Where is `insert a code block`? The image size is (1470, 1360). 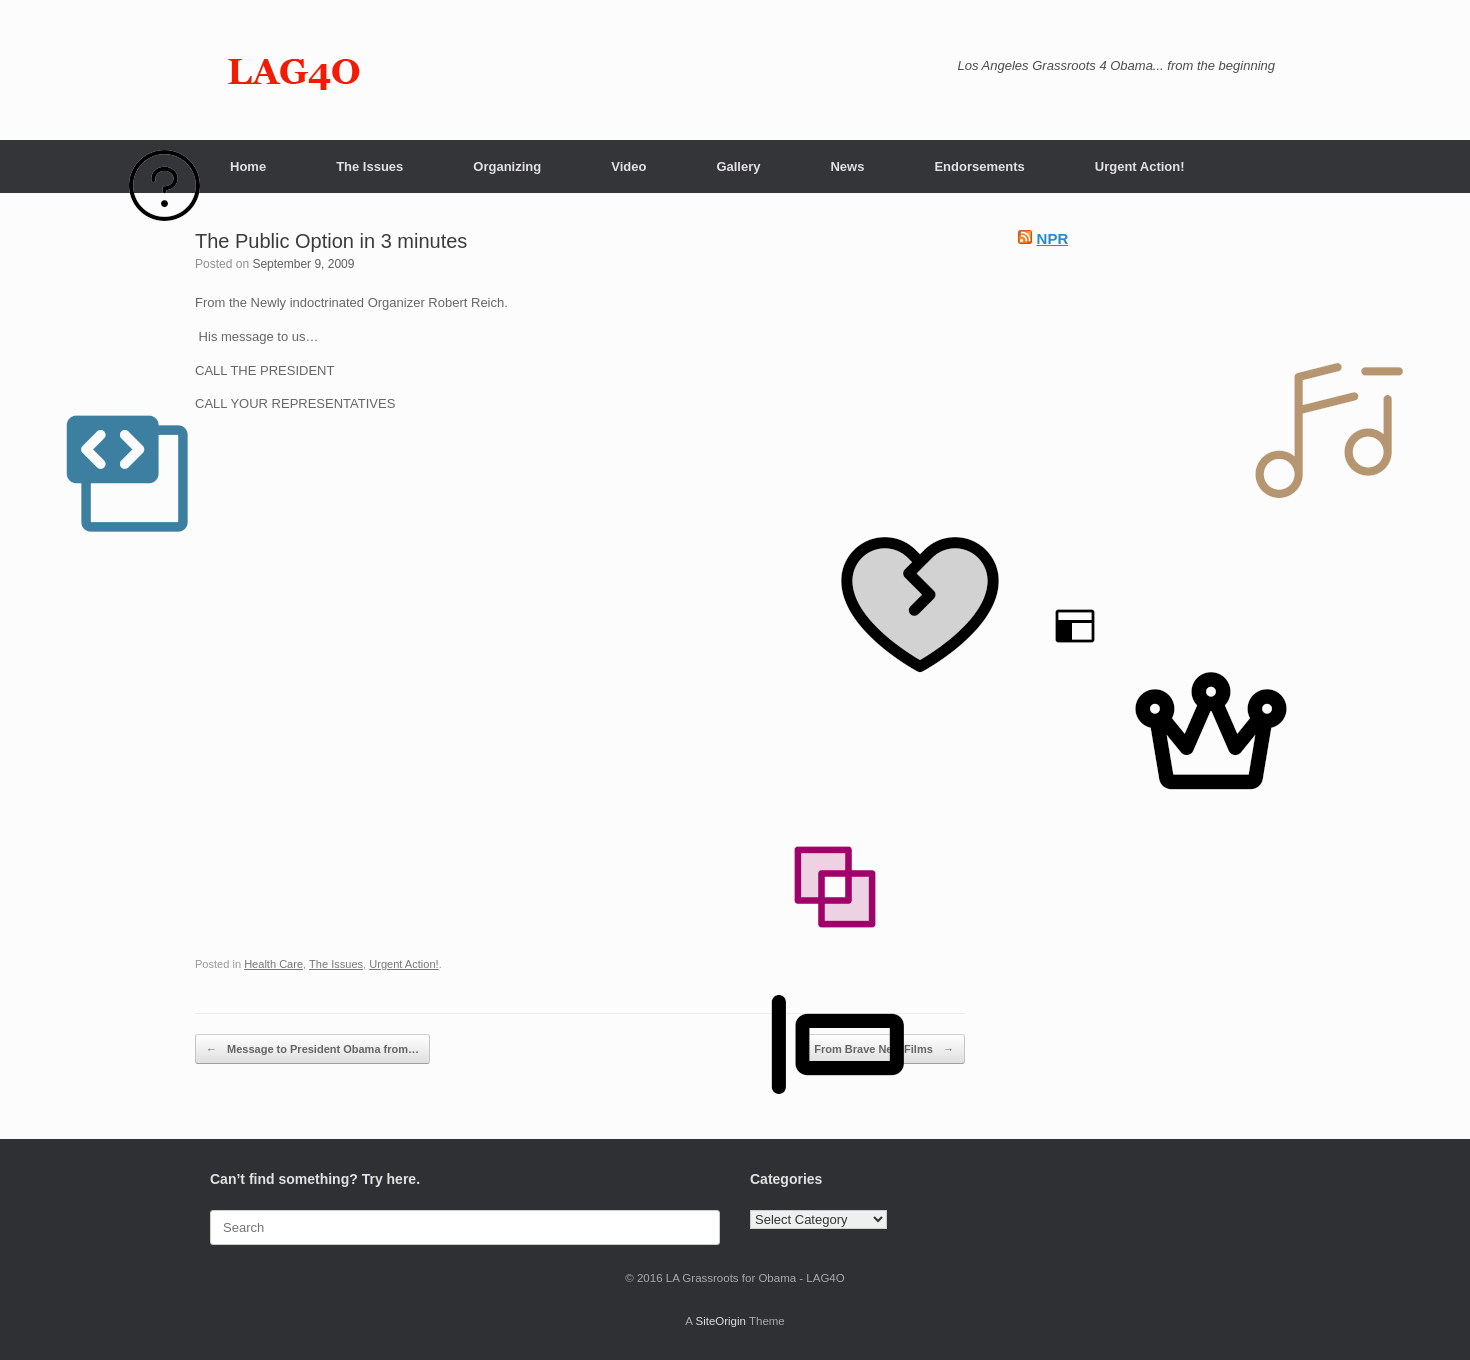
insert a code block is located at coordinates (134, 478).